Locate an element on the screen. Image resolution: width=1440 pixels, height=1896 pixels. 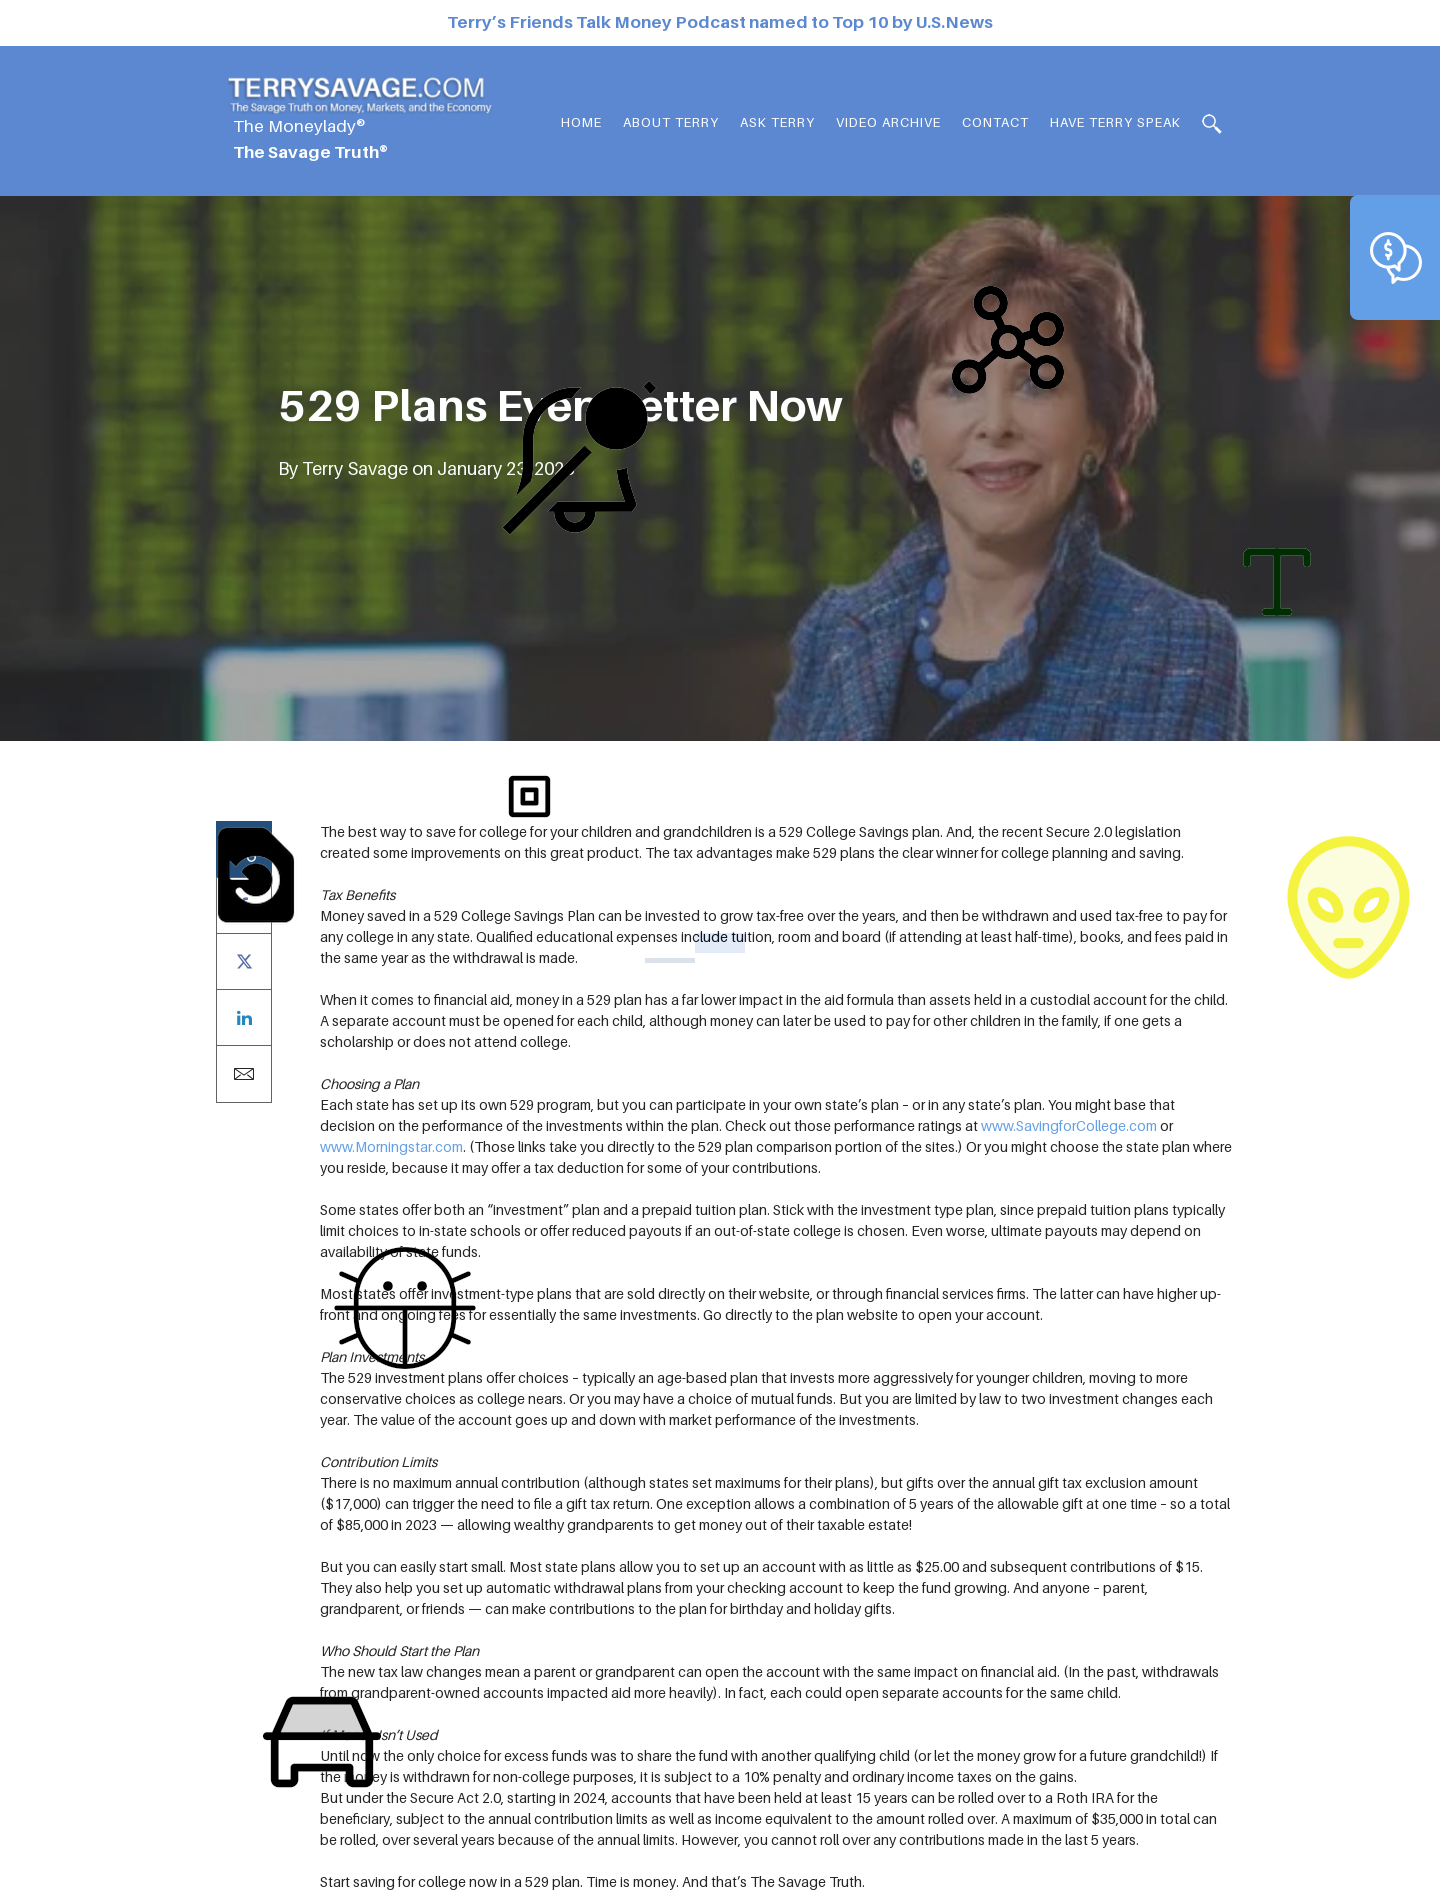
access vehicle or car-related features is located at coordinates (322, 1744).